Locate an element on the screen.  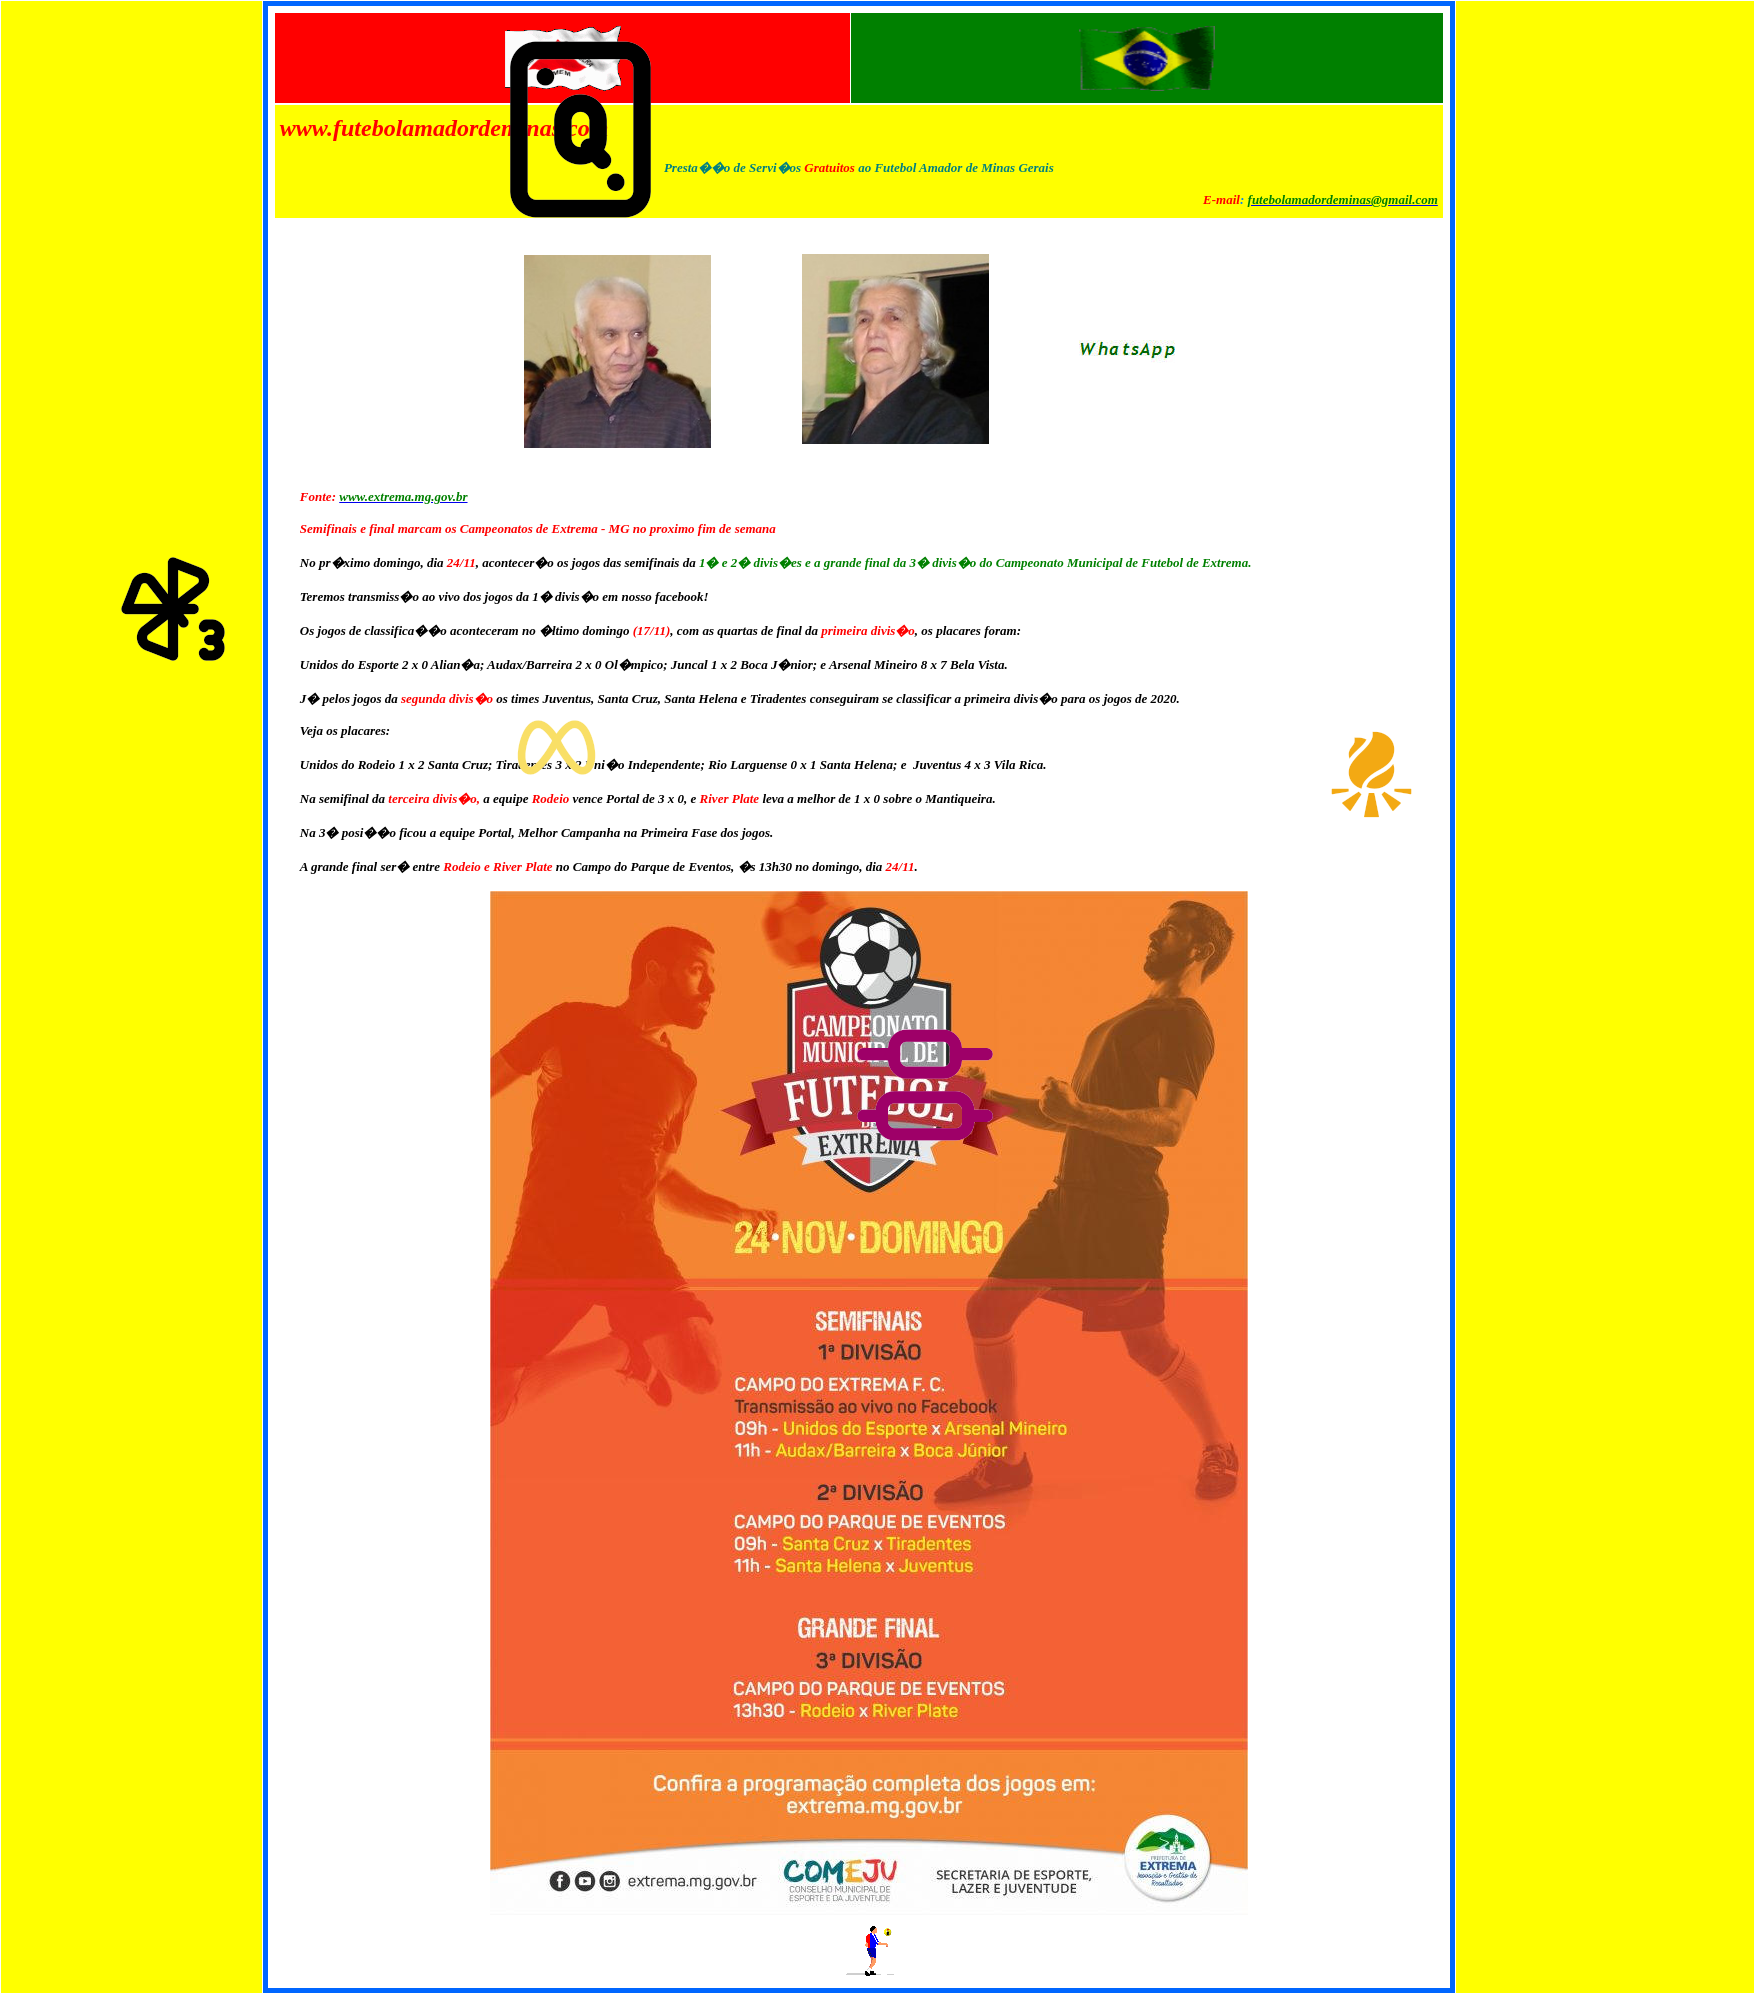
access camping or outdoor activity features is located at coordinates (1371, 774).